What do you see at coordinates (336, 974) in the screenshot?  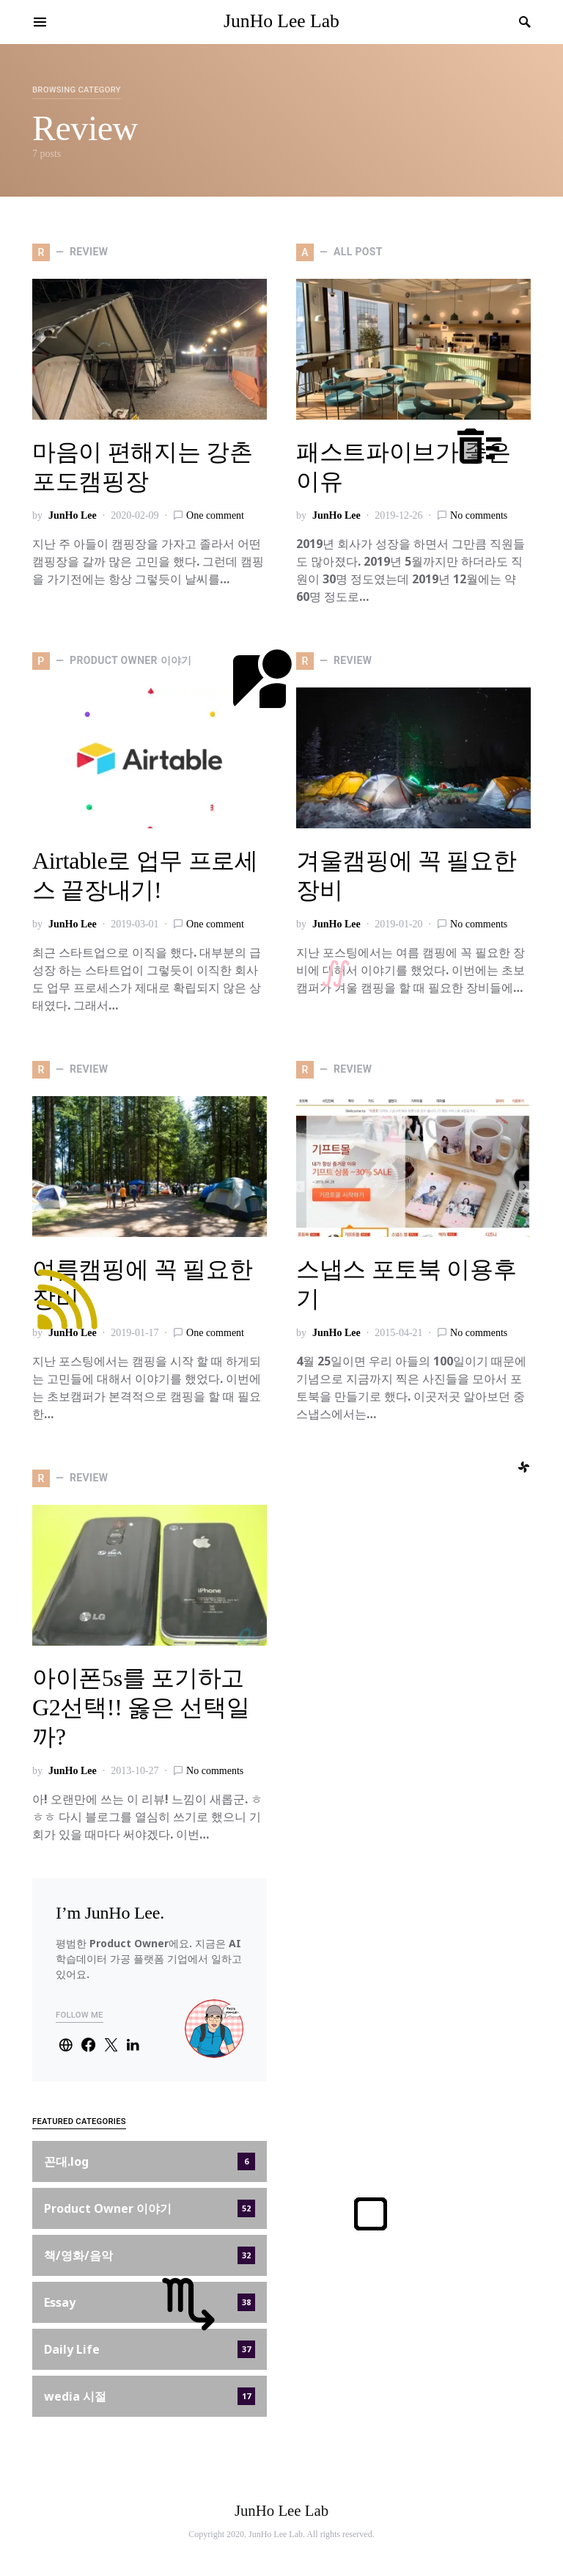 I see `access integral calculus tools` at bounding box center [336, 974].